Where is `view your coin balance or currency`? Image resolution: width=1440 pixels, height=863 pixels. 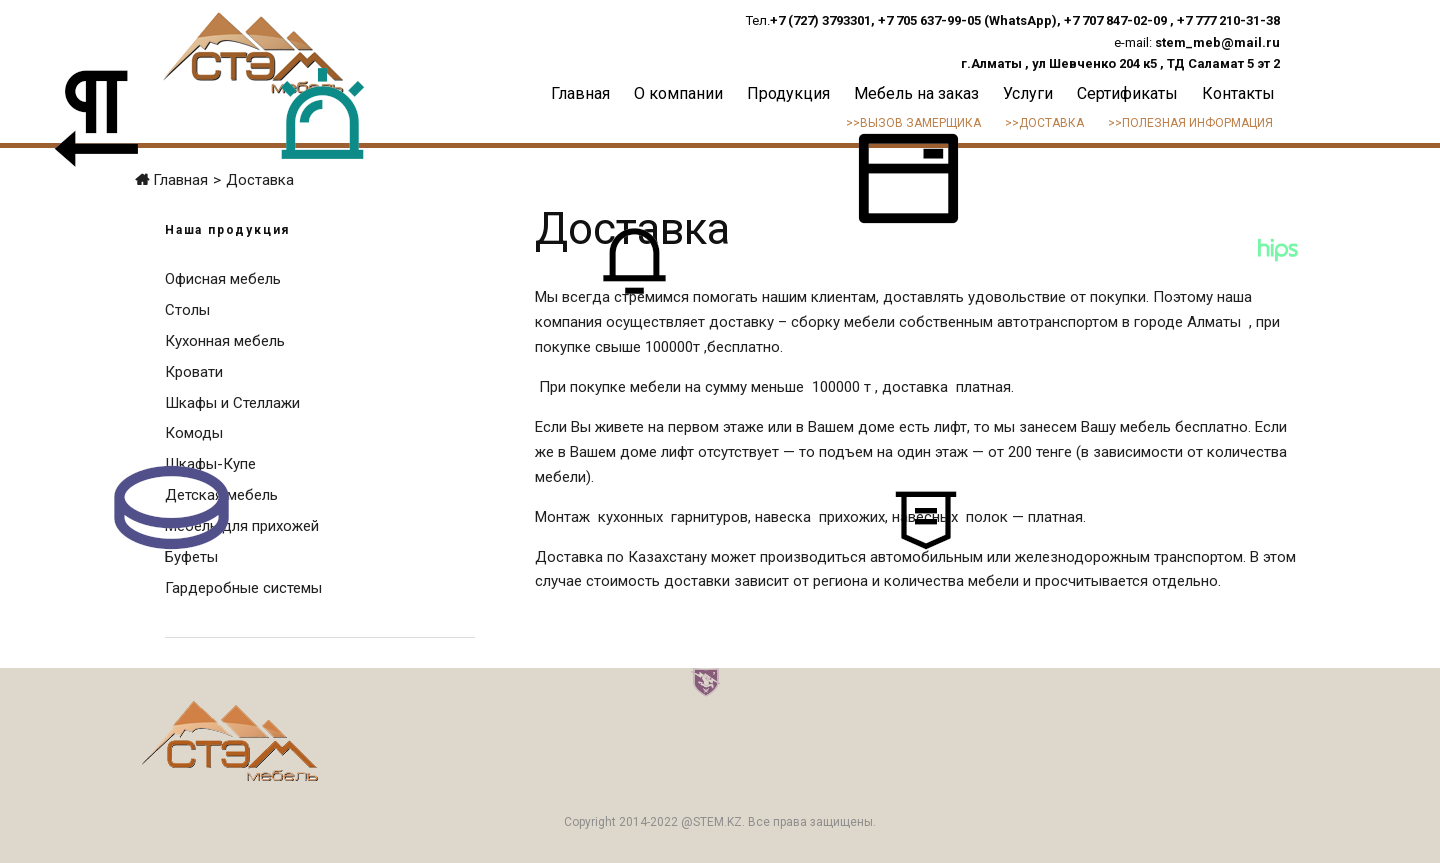
view your coin balance or currency is located at coordinates (171, 507).